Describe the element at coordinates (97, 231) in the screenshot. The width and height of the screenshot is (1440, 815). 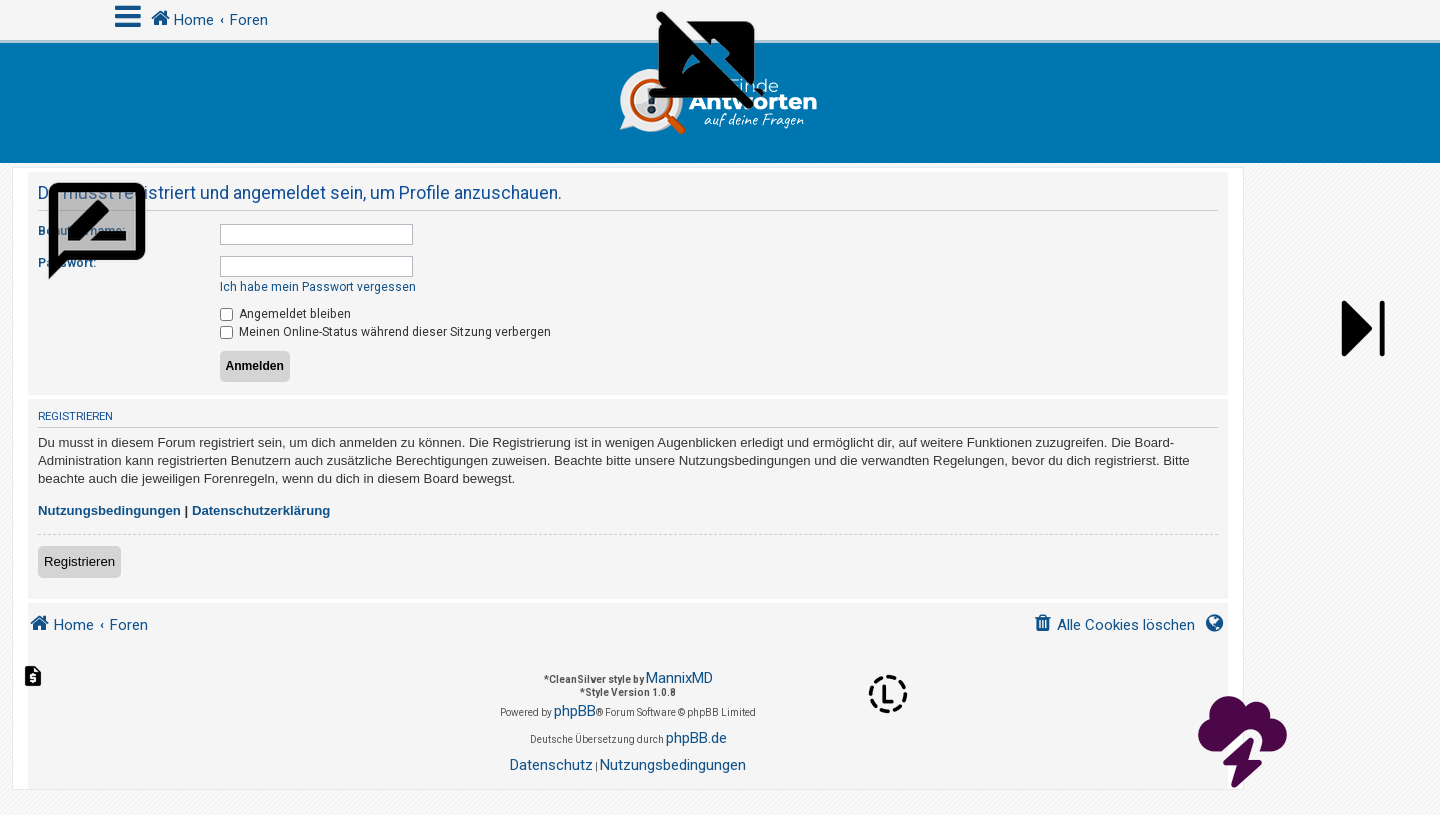
I see `write a review or feedback` at that location.